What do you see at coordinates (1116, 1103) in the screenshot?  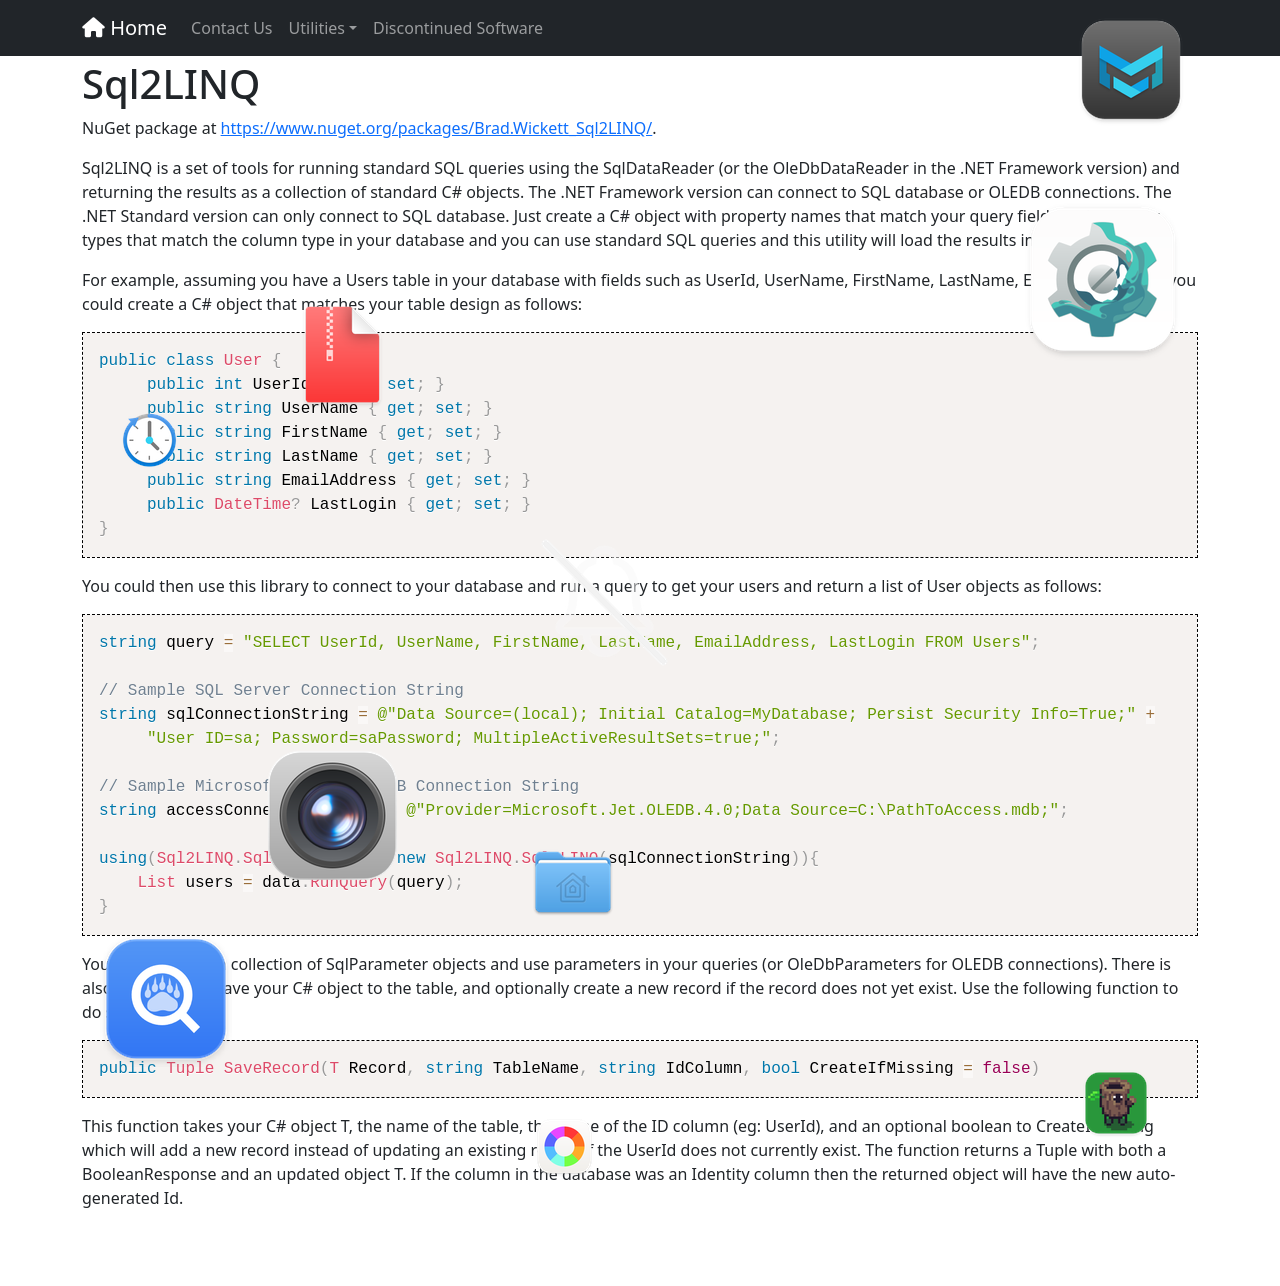 I see `launch ricochlime game app` at bounding box center [1116, 1103].